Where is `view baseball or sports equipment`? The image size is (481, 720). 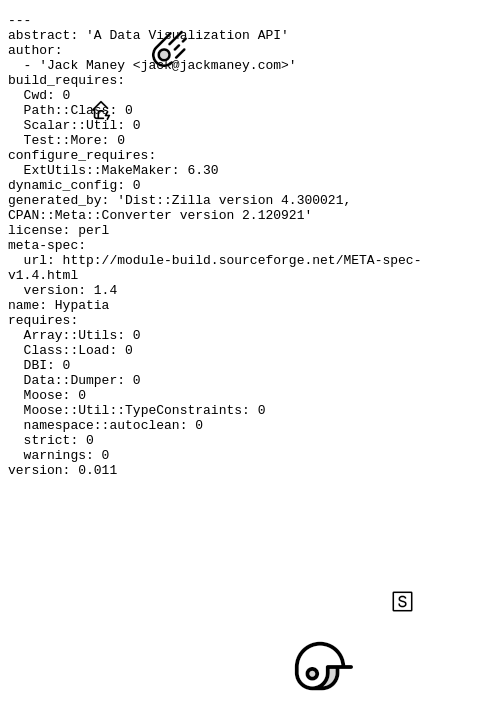 view baseball or sports equipment is located at coordinates (322, 667).